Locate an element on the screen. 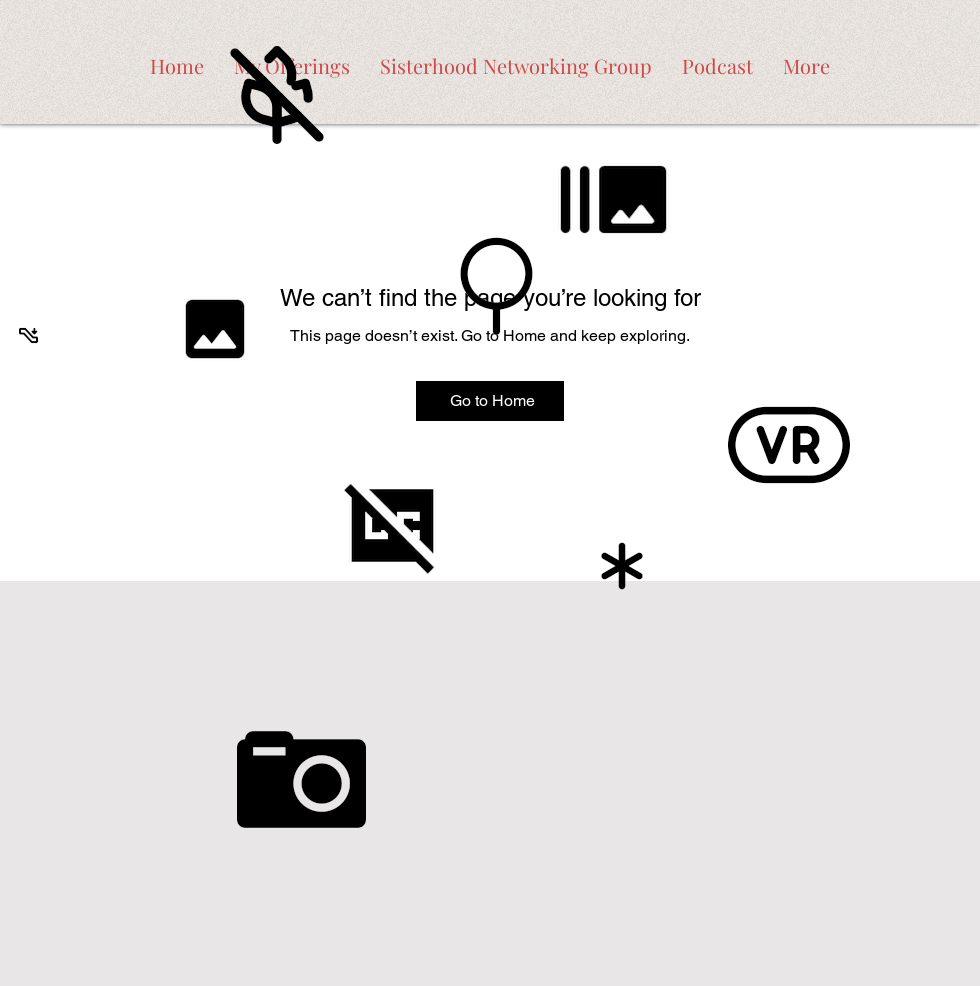  access virtual reality mode or features is located at coordinates (789, 445).